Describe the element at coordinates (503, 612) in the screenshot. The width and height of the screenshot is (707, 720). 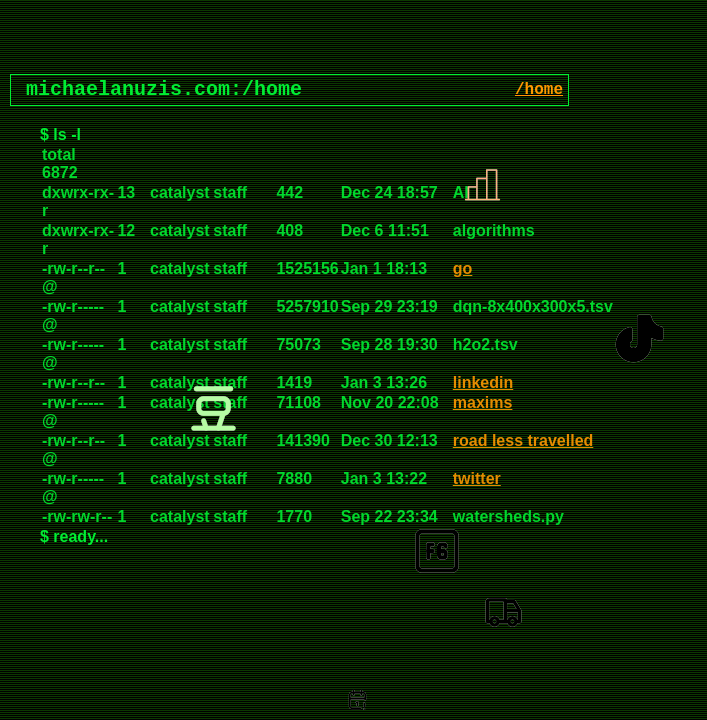
I see `track your delivery status` at that location.